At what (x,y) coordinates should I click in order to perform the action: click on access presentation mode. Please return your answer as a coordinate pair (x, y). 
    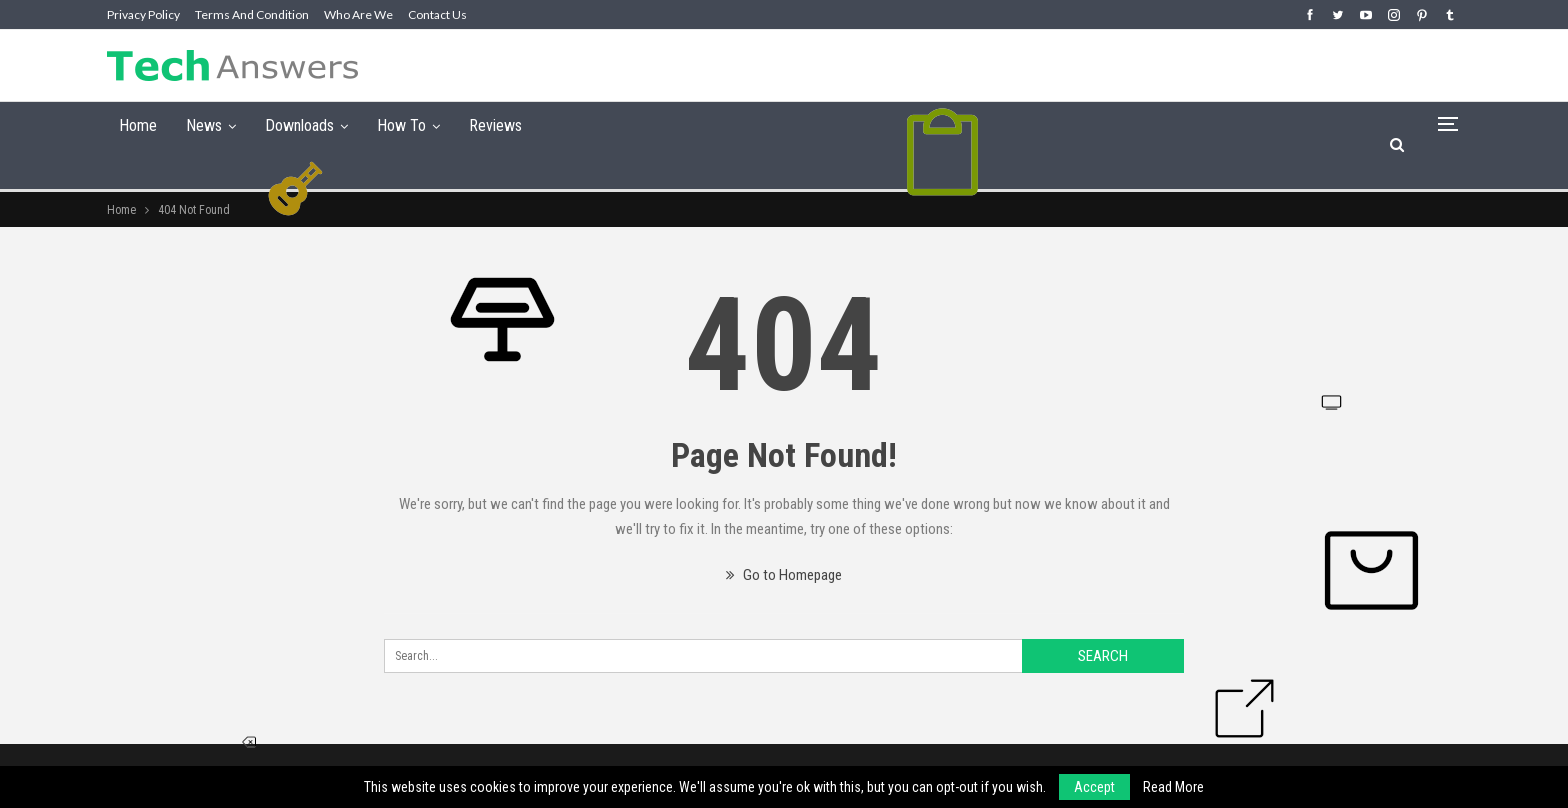
    Looking at the image, I should click on (502, 319).